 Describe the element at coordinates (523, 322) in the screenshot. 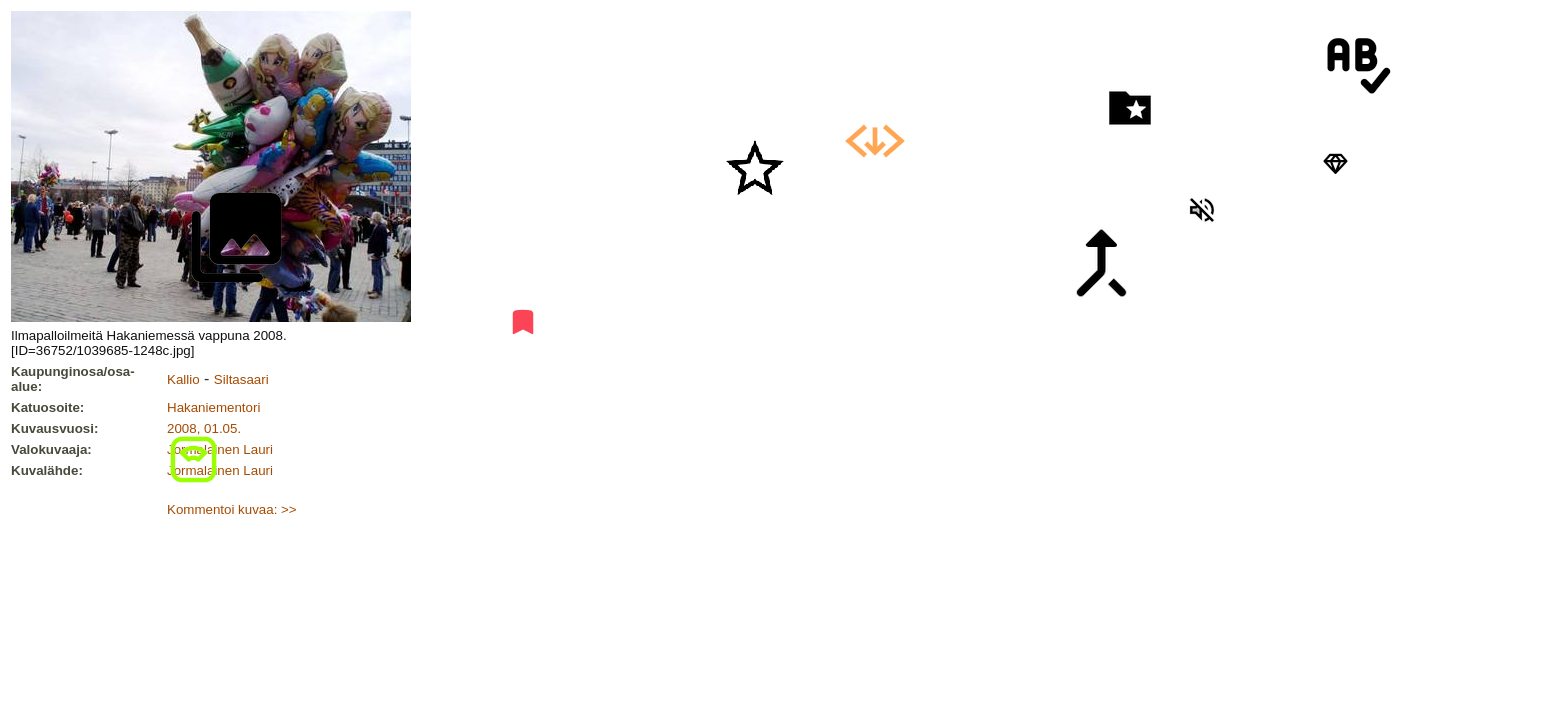

I see `save this item to your bookmarks` at that location.